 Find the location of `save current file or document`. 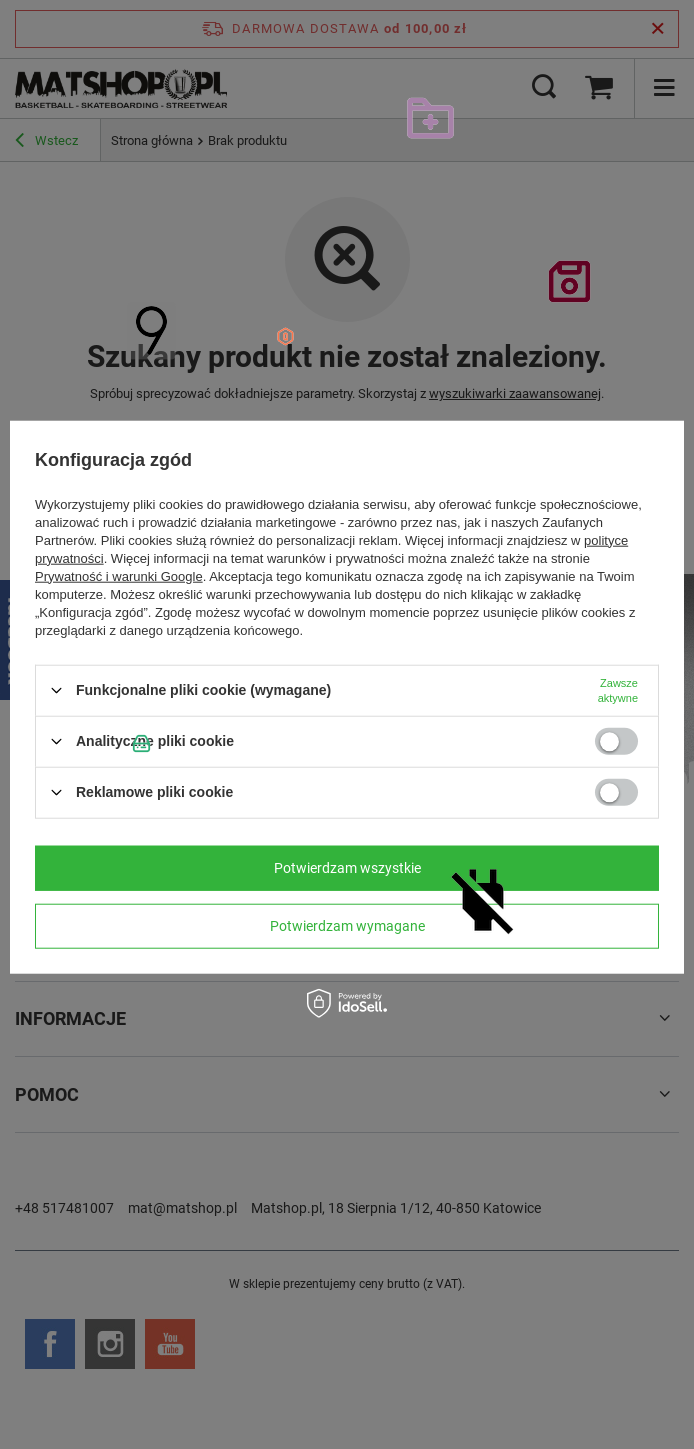

save current file or document is located at coordinates (569, 281).